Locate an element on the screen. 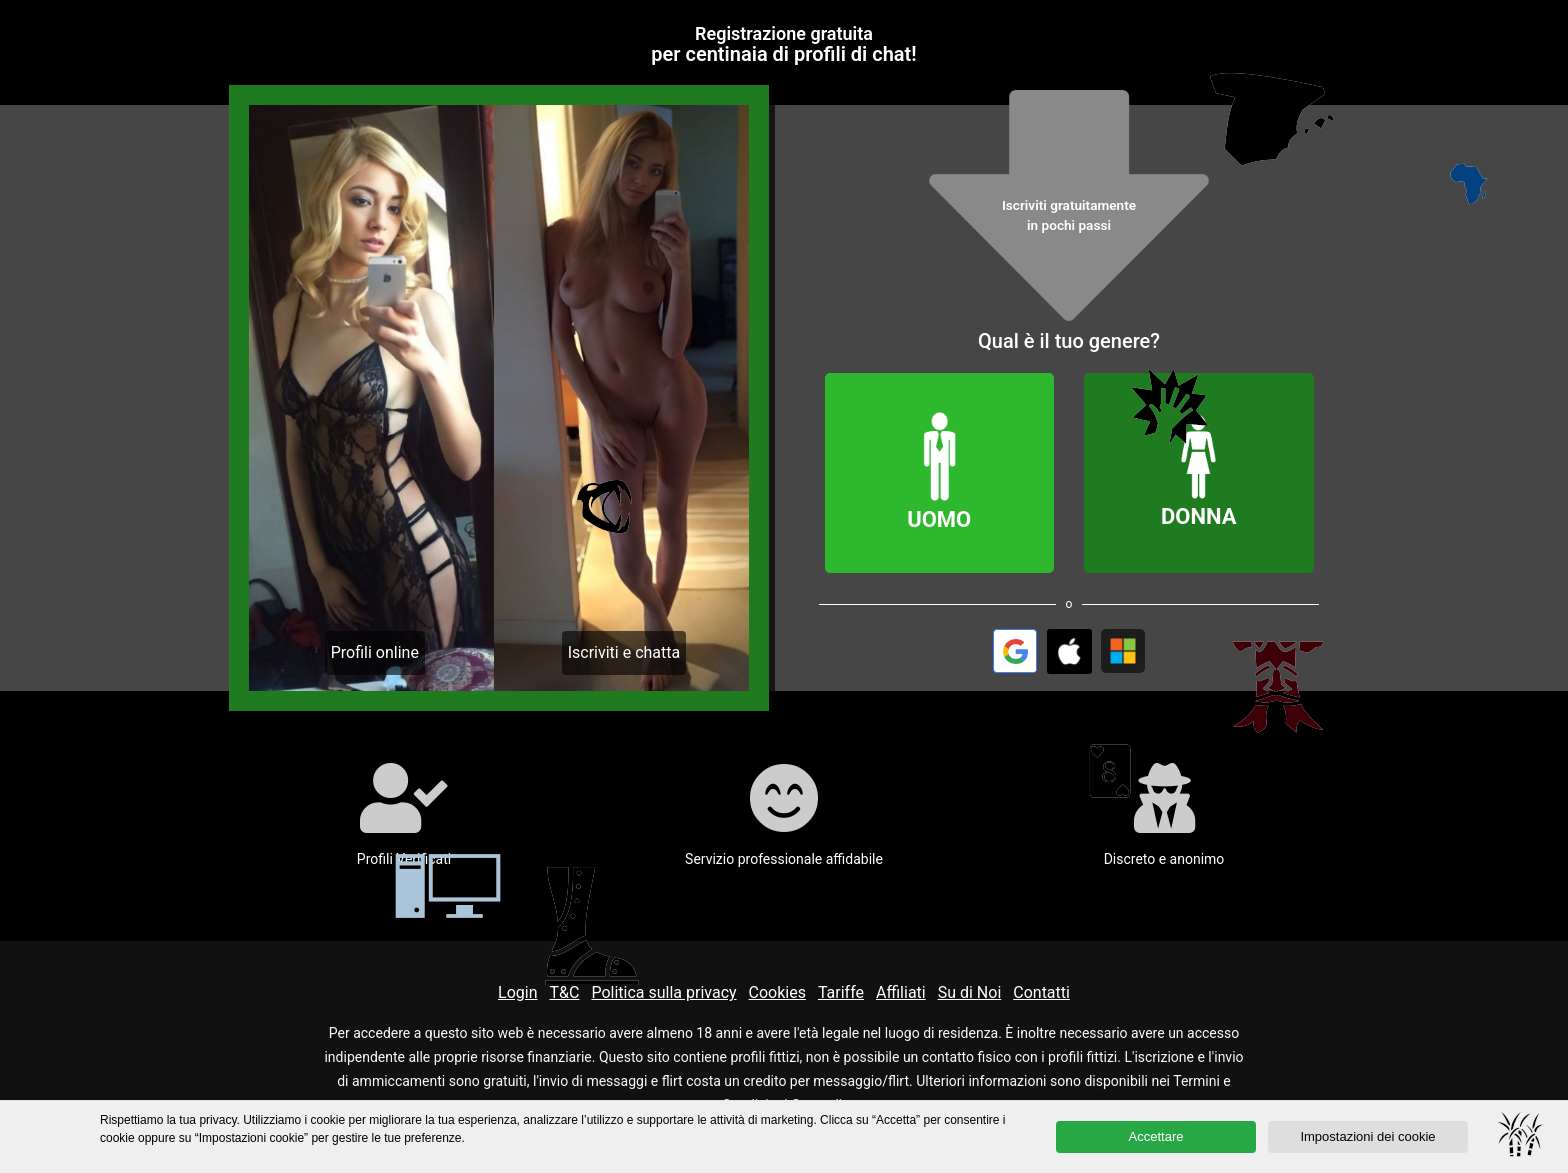 This screenshot has width=1568, height=1173. equip armor boots to your character is located at coordinates (592, 926).